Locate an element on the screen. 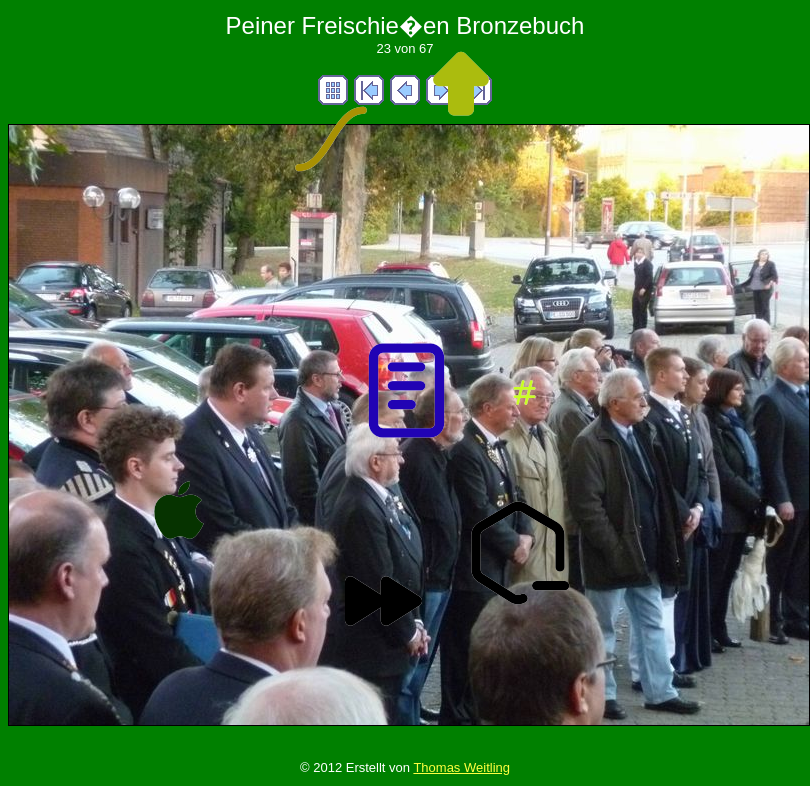  upvote or like content is located at coordinates (461, 83).